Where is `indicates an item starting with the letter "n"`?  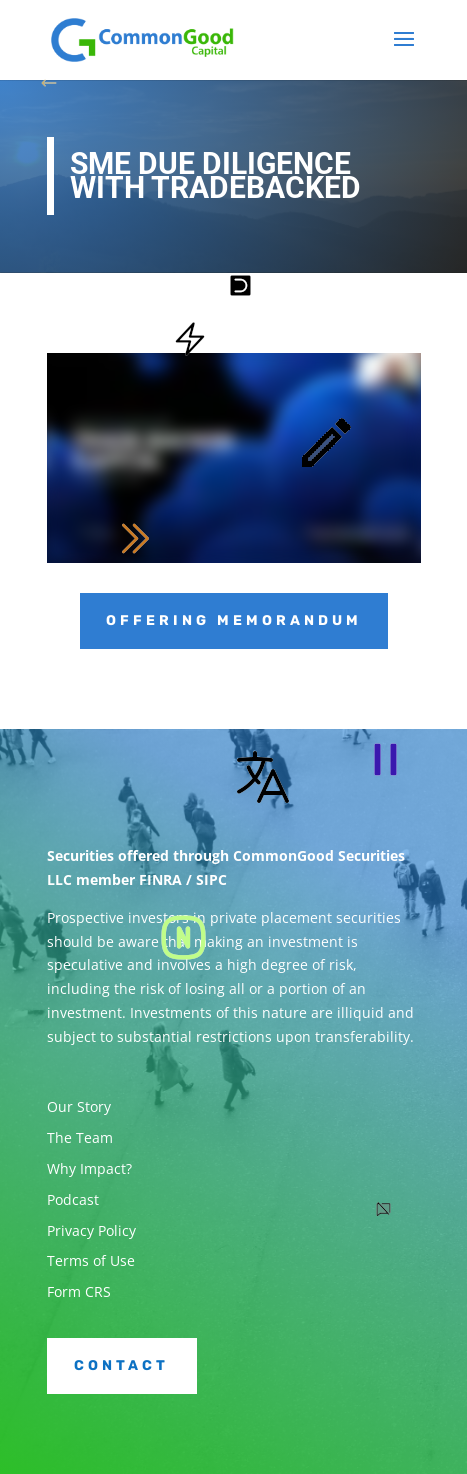 indicates an item starting with the letter "n" is located at coordinates (183, 937).